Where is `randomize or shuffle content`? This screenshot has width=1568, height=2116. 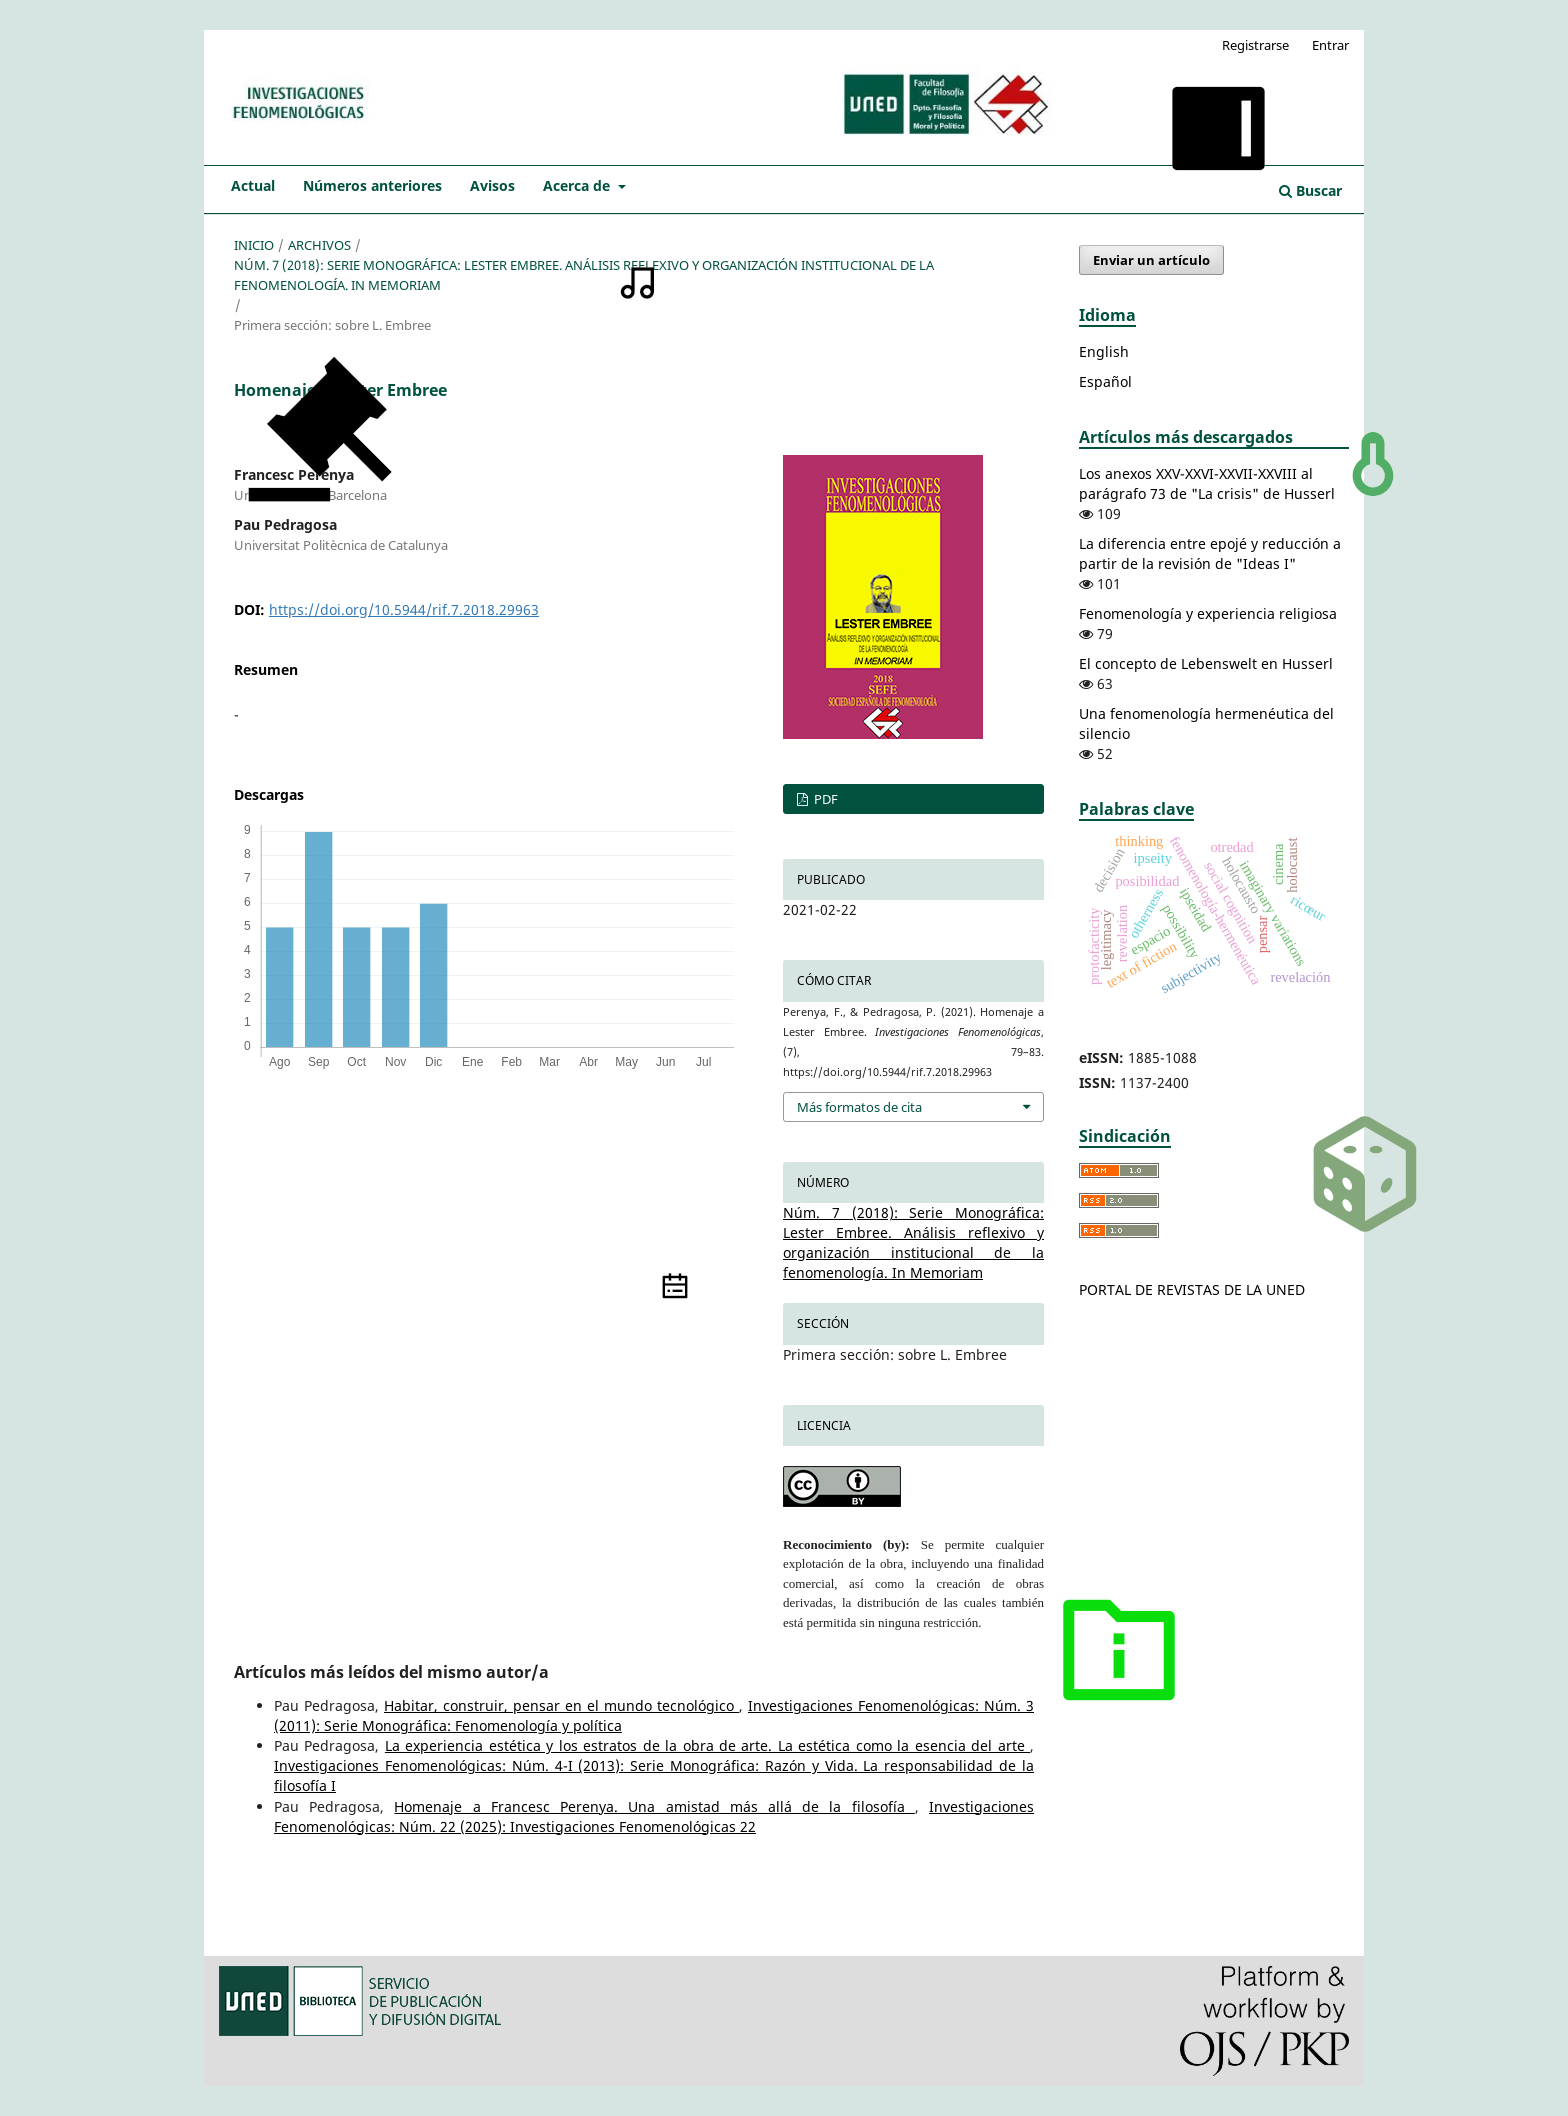
randomize or shuffle content is located at coordinates (1365, 1174).